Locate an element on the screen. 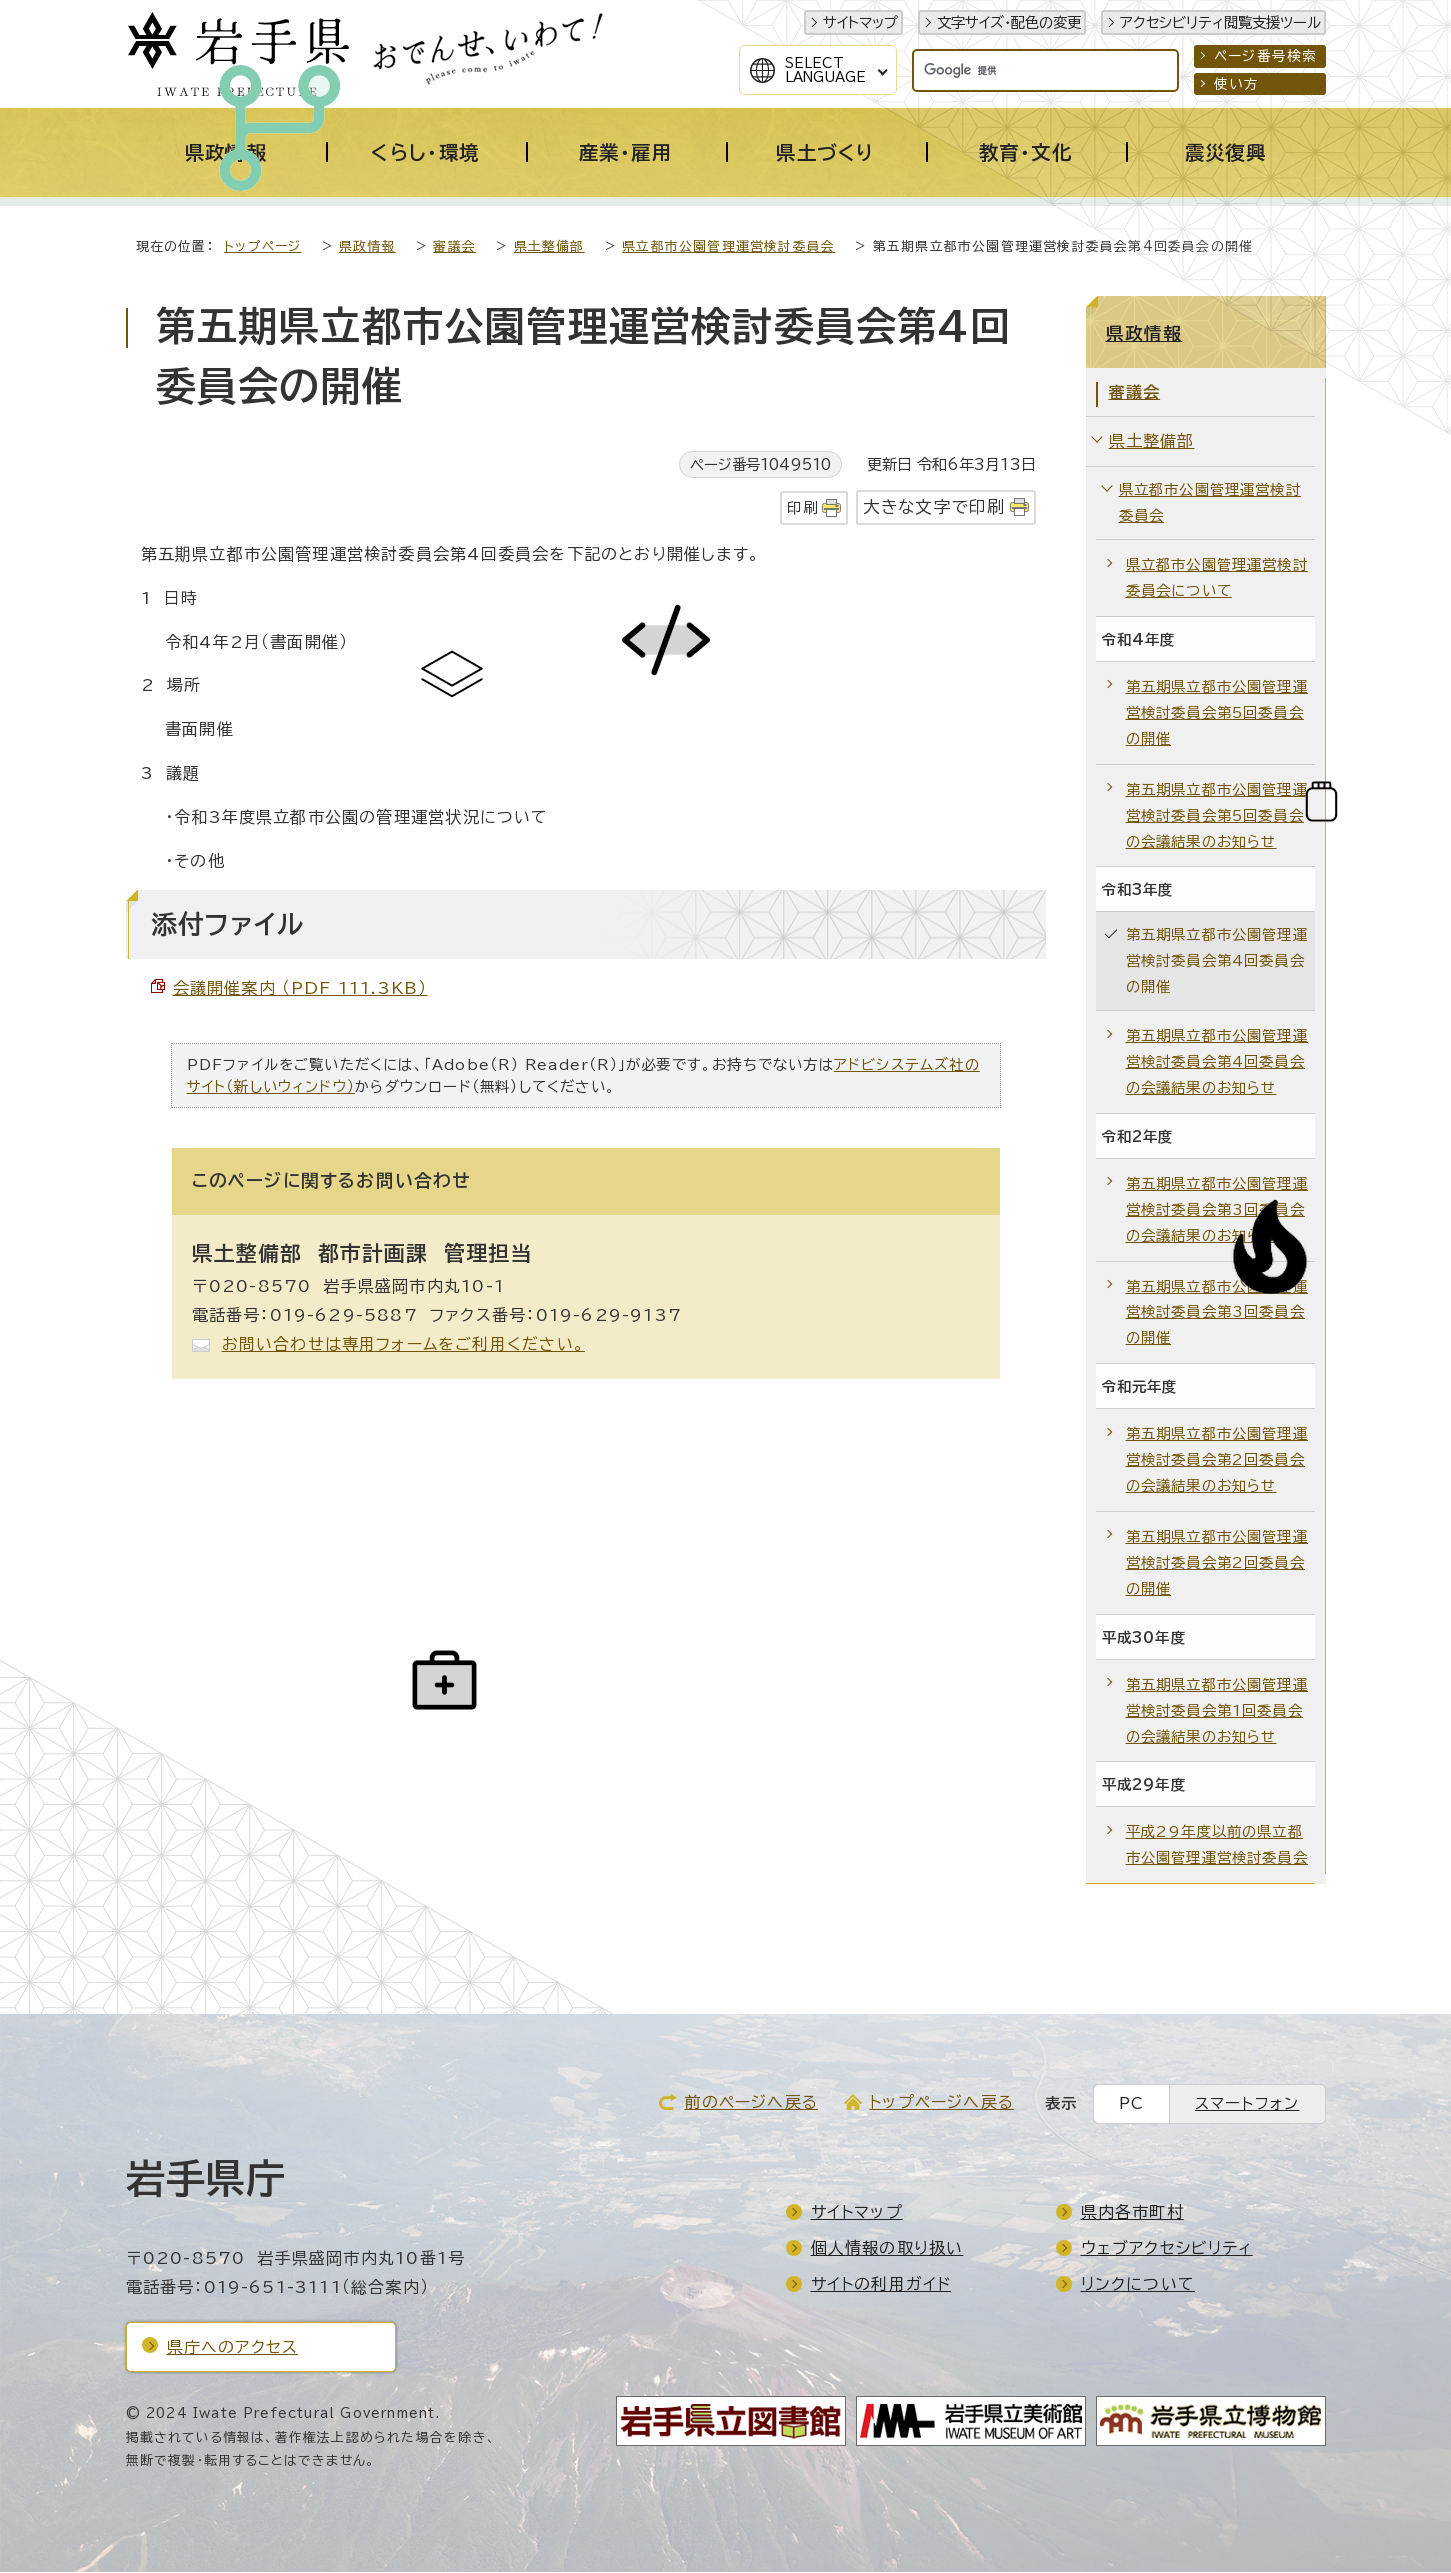 The width and height of the screenshot is (1451, 2573). access medical or health resources is located at coordinates (444, 1682).